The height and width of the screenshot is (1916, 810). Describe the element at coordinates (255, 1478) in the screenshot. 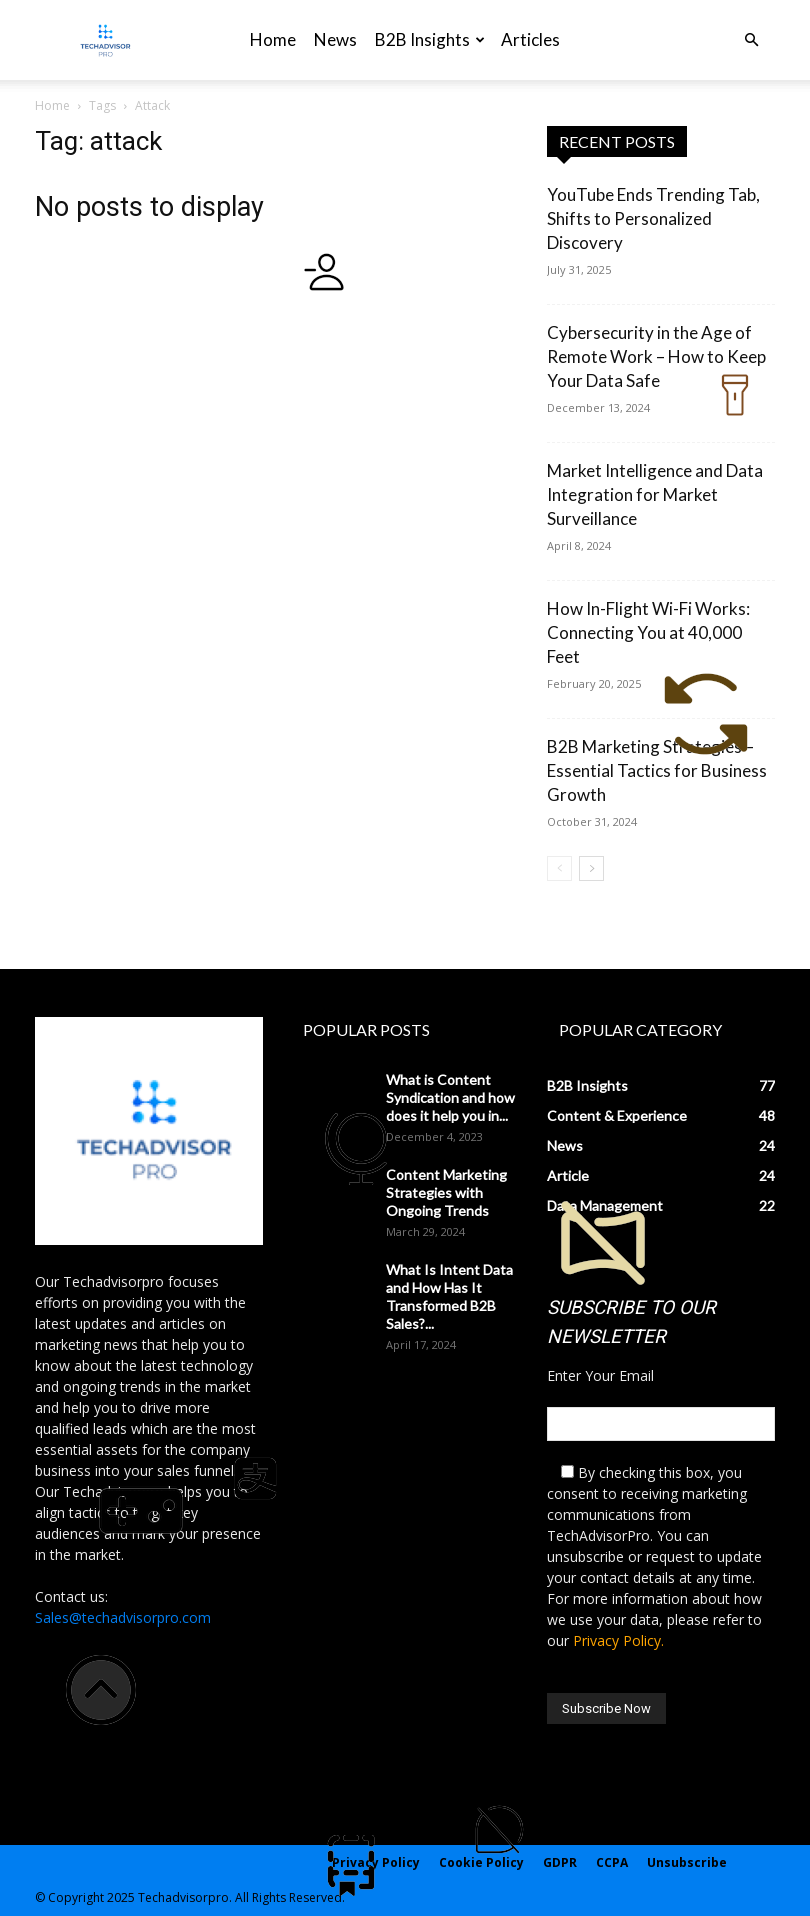

I see `pay with Alipay` at that location.